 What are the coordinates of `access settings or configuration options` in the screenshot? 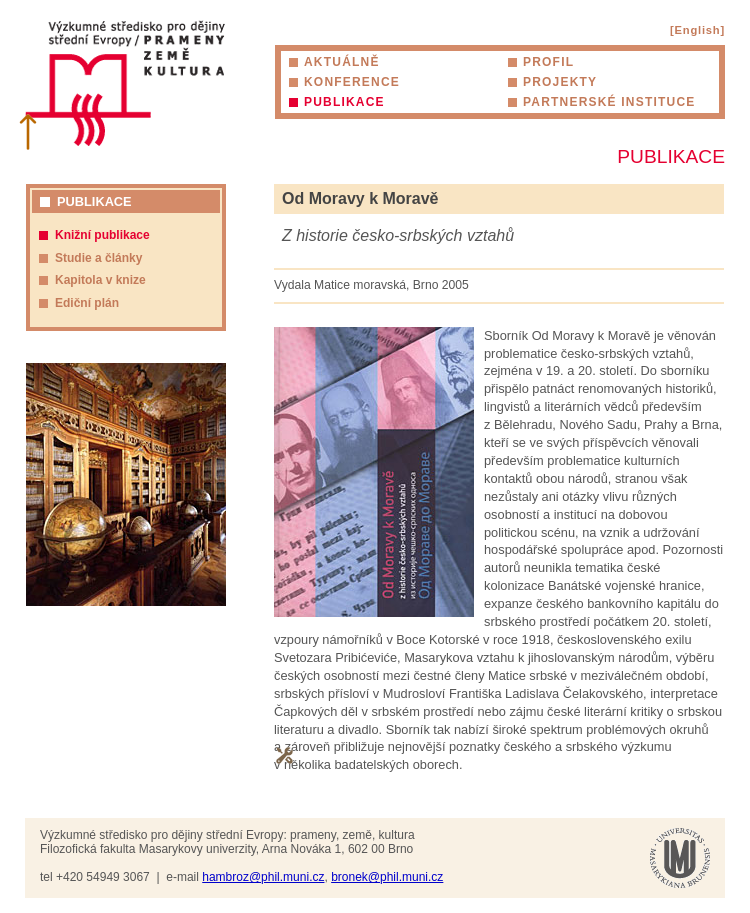 It's located at (284, 755).